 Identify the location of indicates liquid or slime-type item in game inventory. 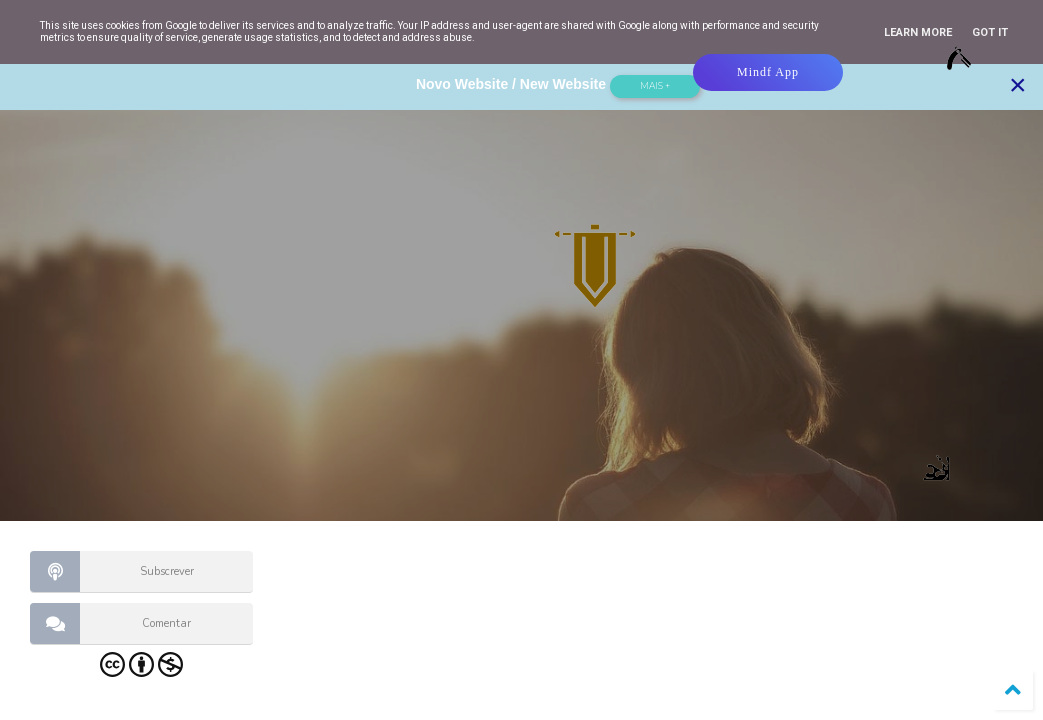
(936, 467).